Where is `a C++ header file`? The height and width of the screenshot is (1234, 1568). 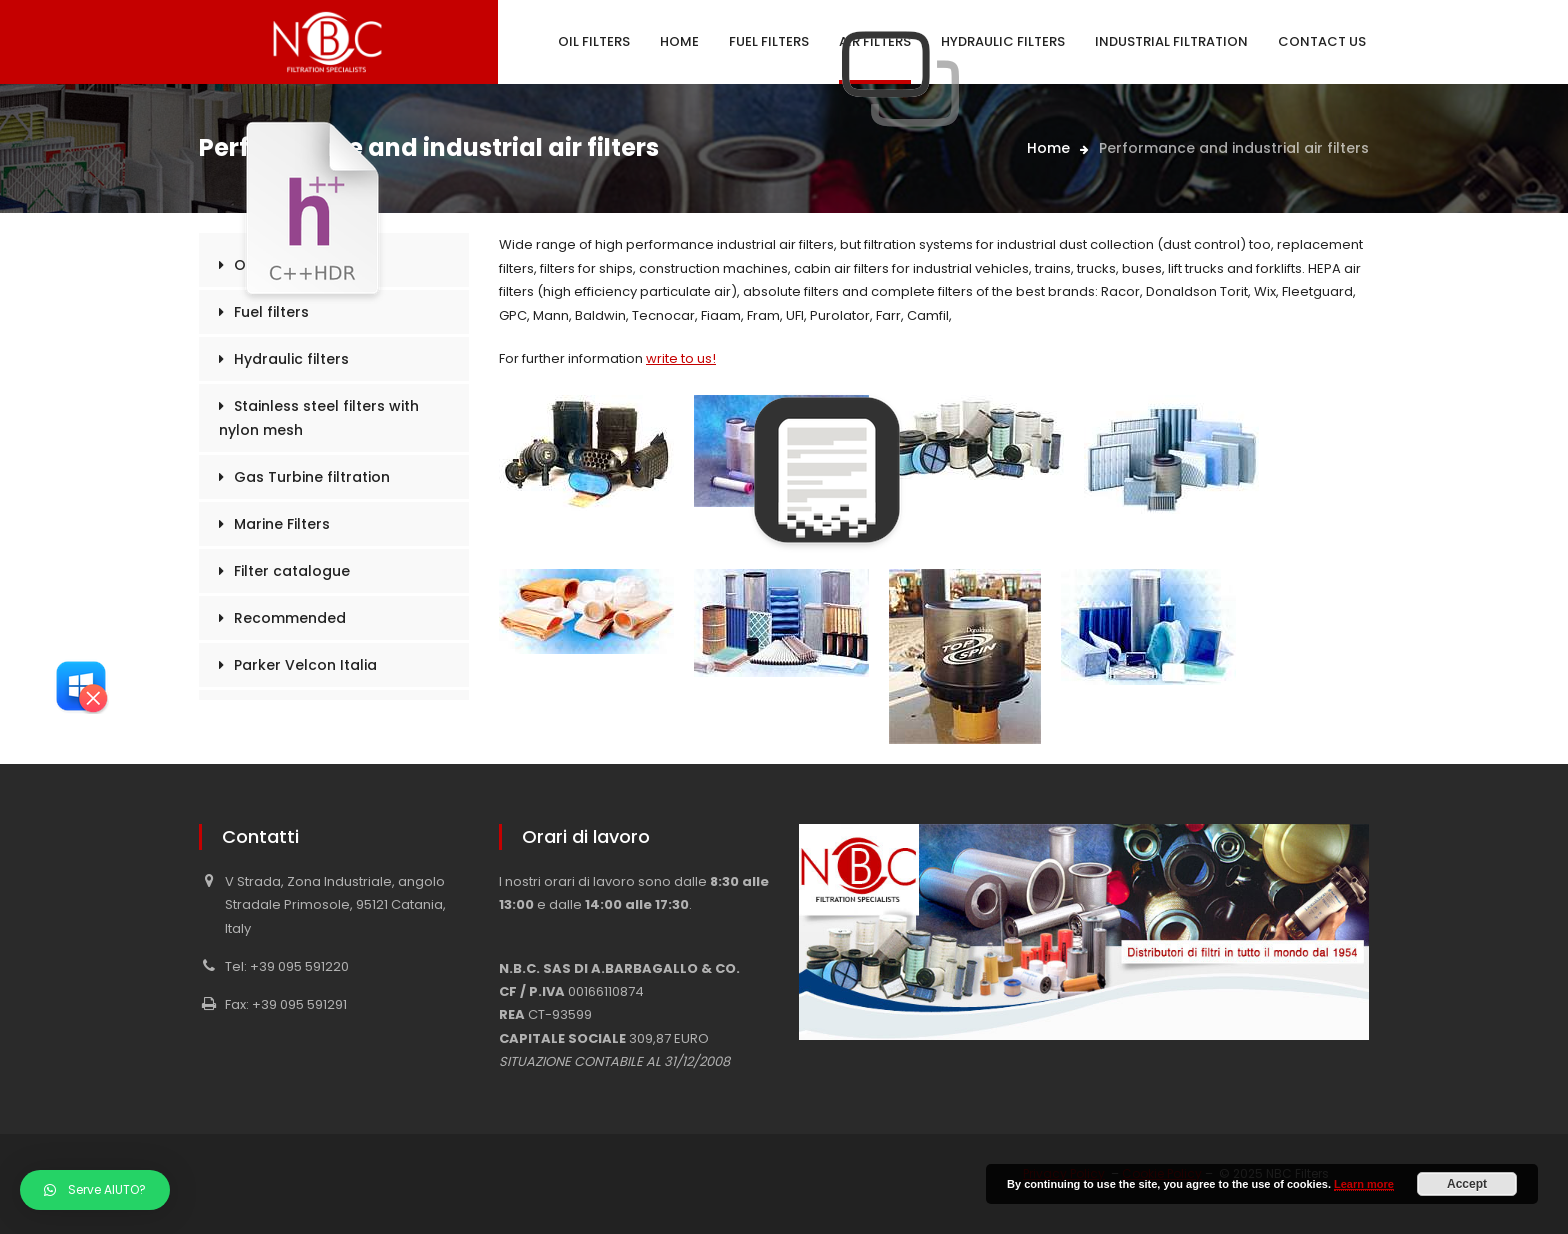
a C++ header file is located at coordinates (312, 211).